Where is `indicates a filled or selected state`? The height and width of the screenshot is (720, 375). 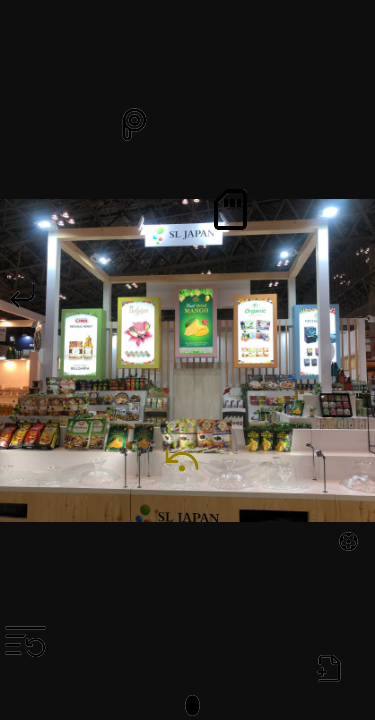 indicates a filled or selected state is located at coordinates (192, 705).